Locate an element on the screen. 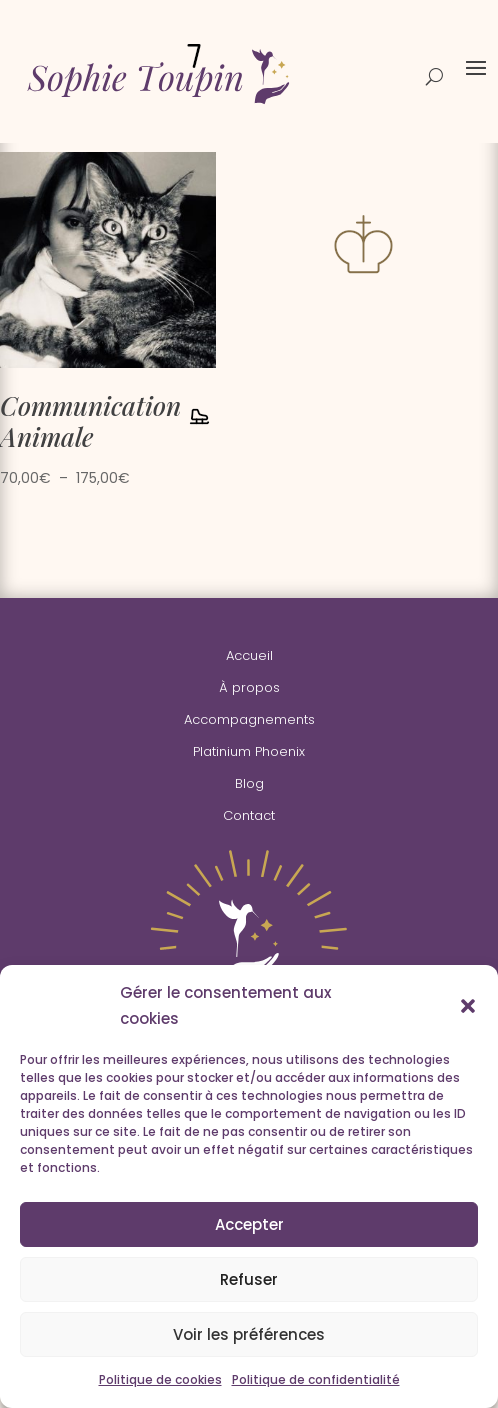 The height and width of the screenshot is (1408, 498). view ice skating activities or rinks is located at coordinates (199, 416).